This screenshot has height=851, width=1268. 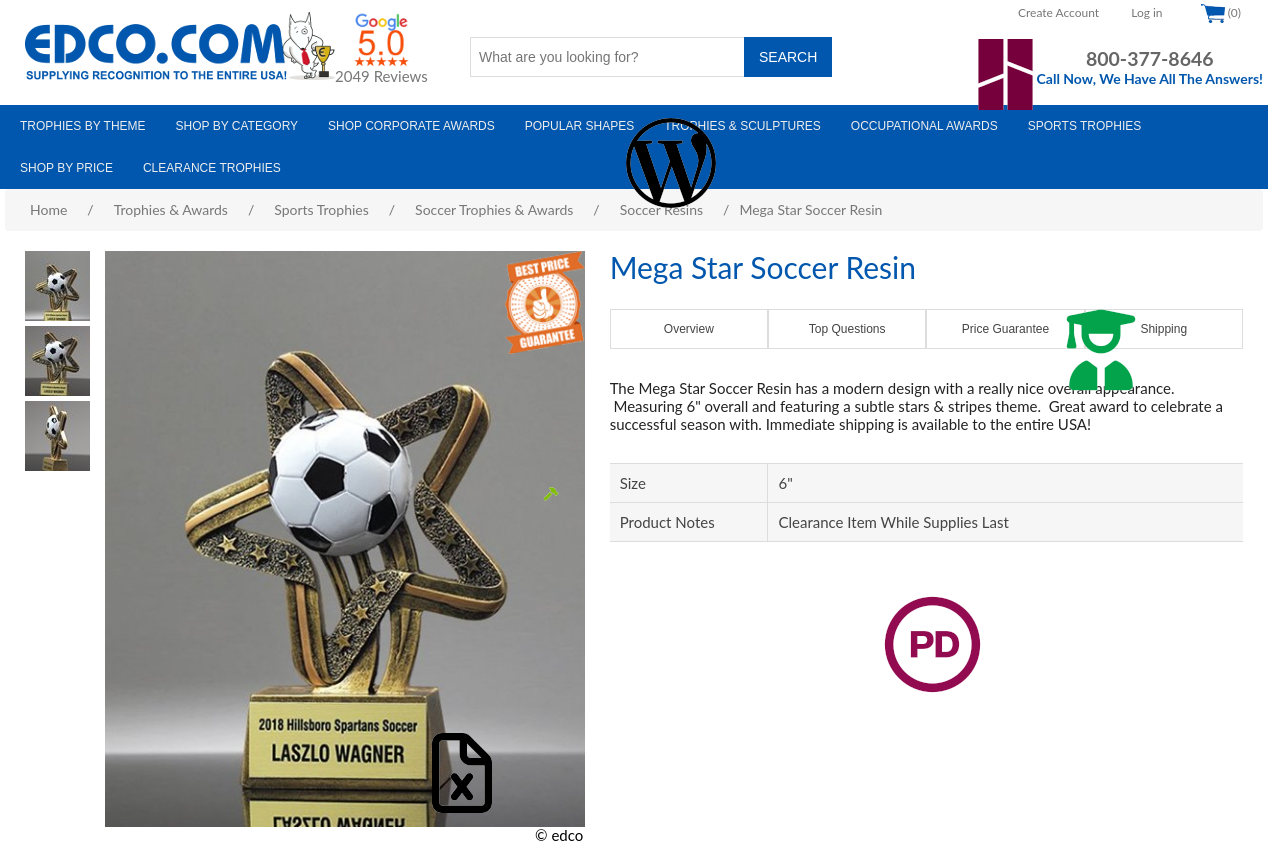 What do you see at coordinates (932, 644) in the screenshot?
I see `indicates public domain content` at bounding box center [932, 644].